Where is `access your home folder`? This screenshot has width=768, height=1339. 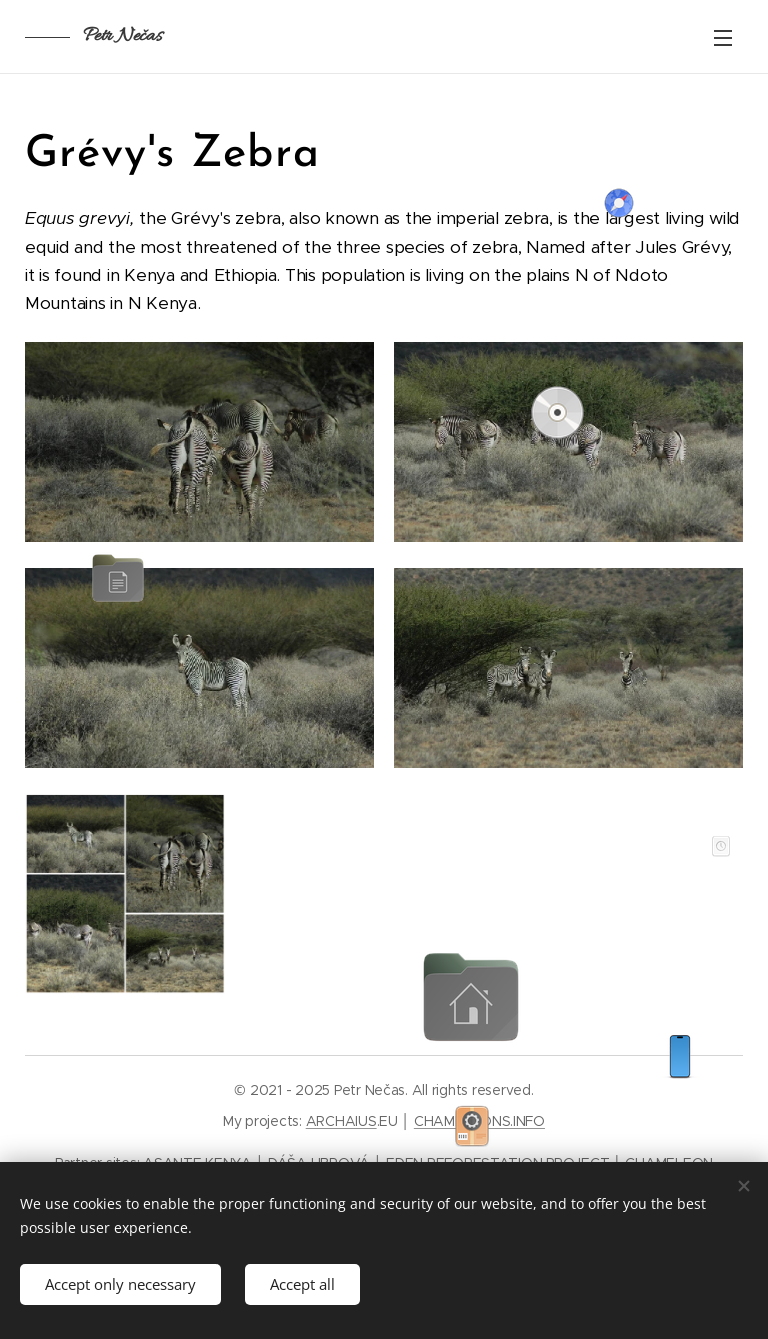
access your home folder is located at coordinates (471, 997).